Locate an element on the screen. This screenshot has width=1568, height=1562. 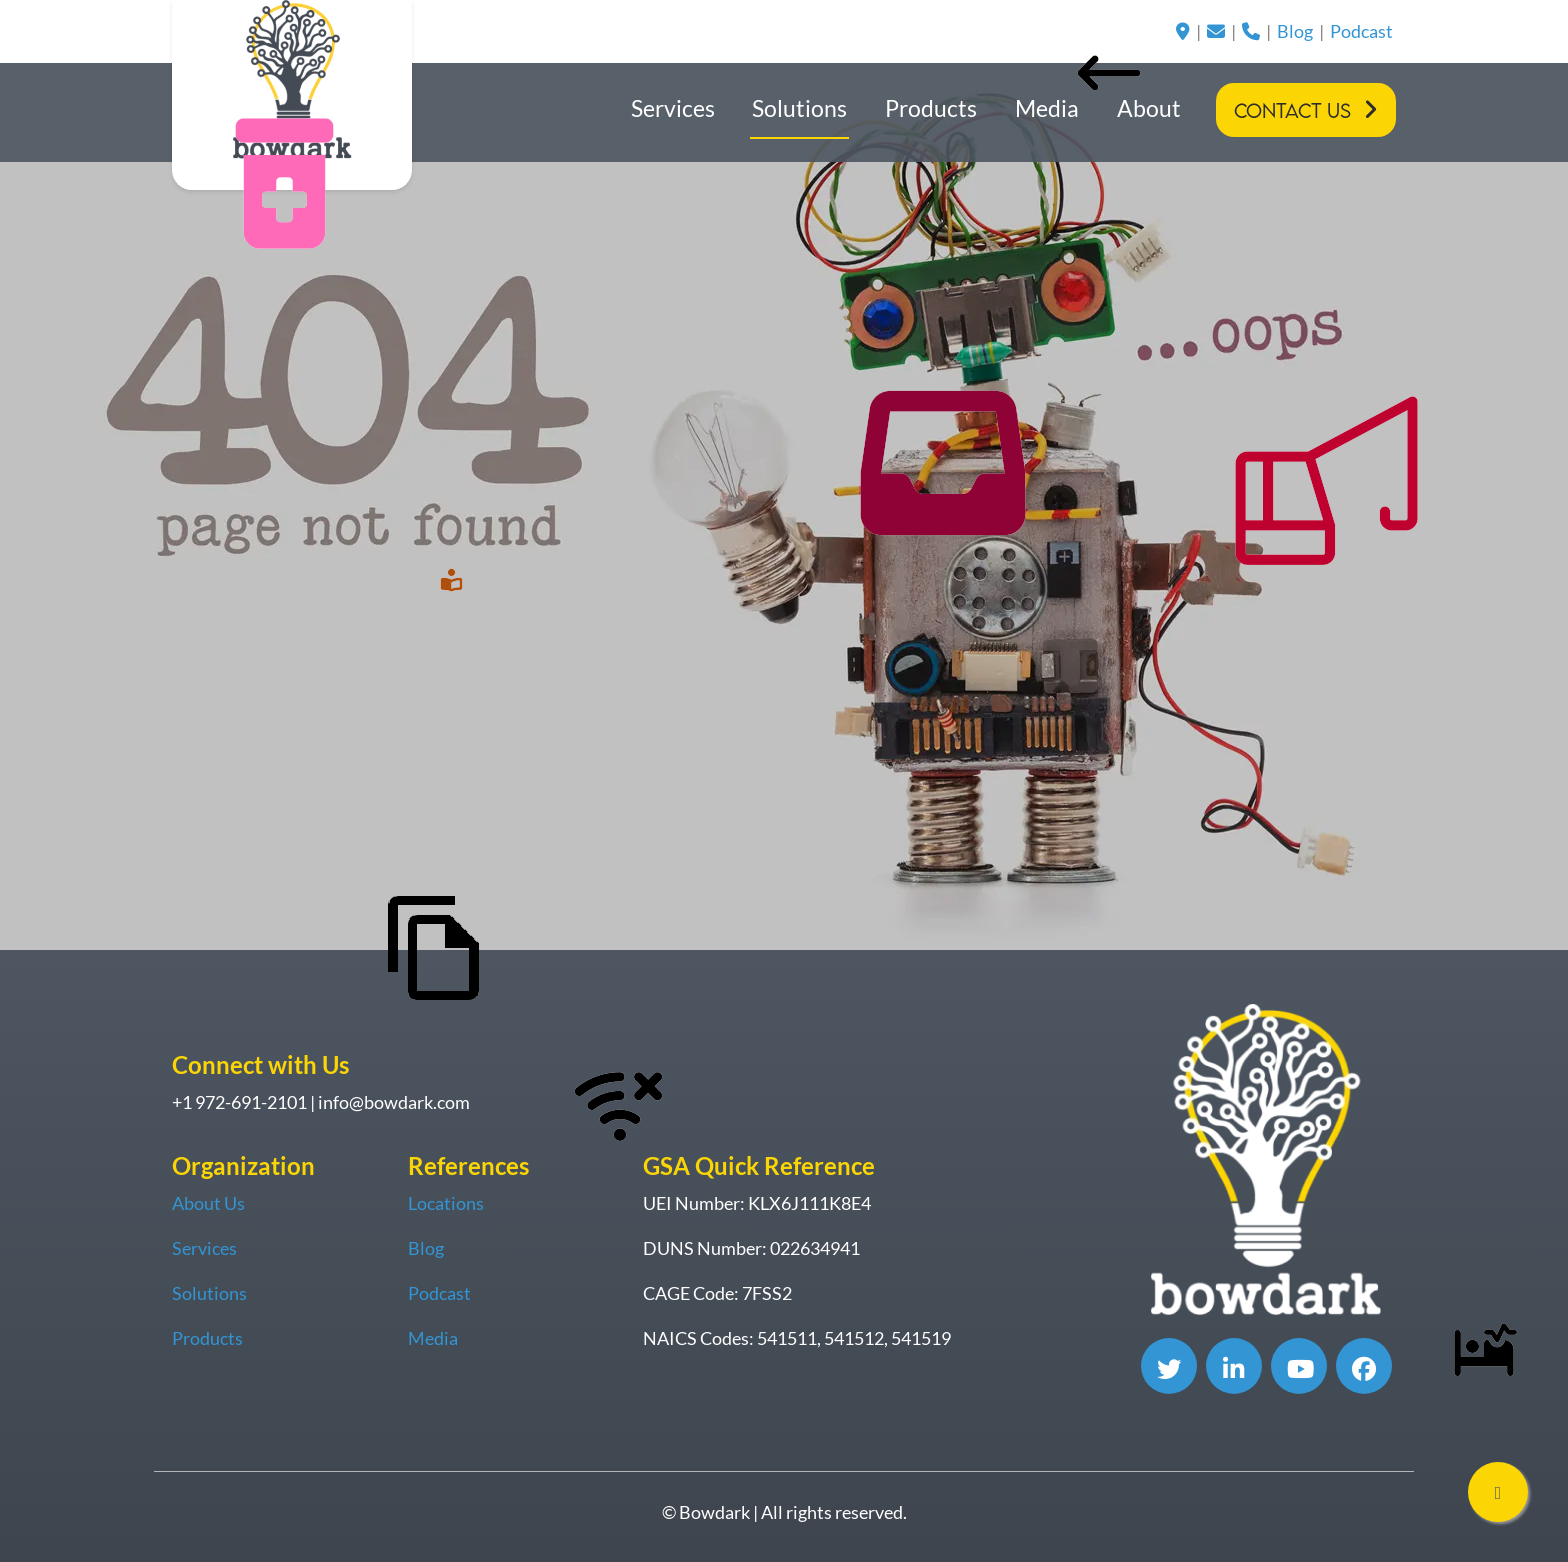
go back to the previous page is located at coordinates (1109, 73).